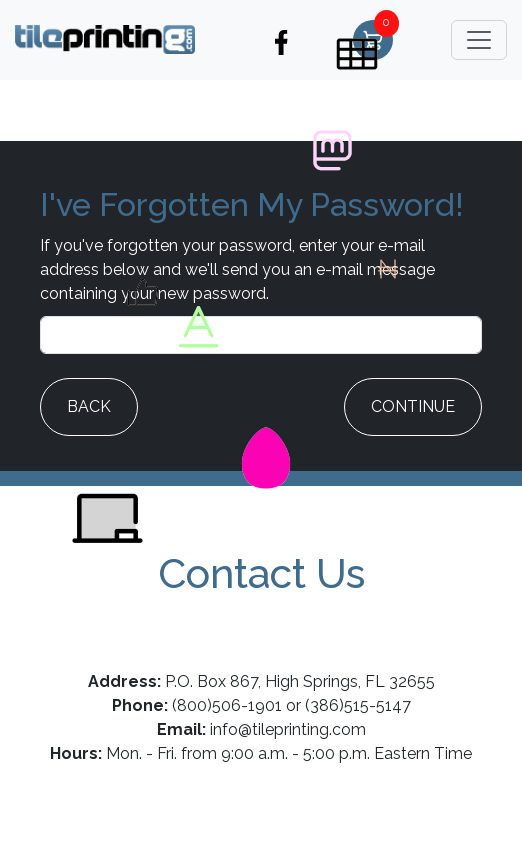  What do you see at coordinates (143, 294) in the screenshot?
I see `like or approve content` at bounding box center [143, 294].